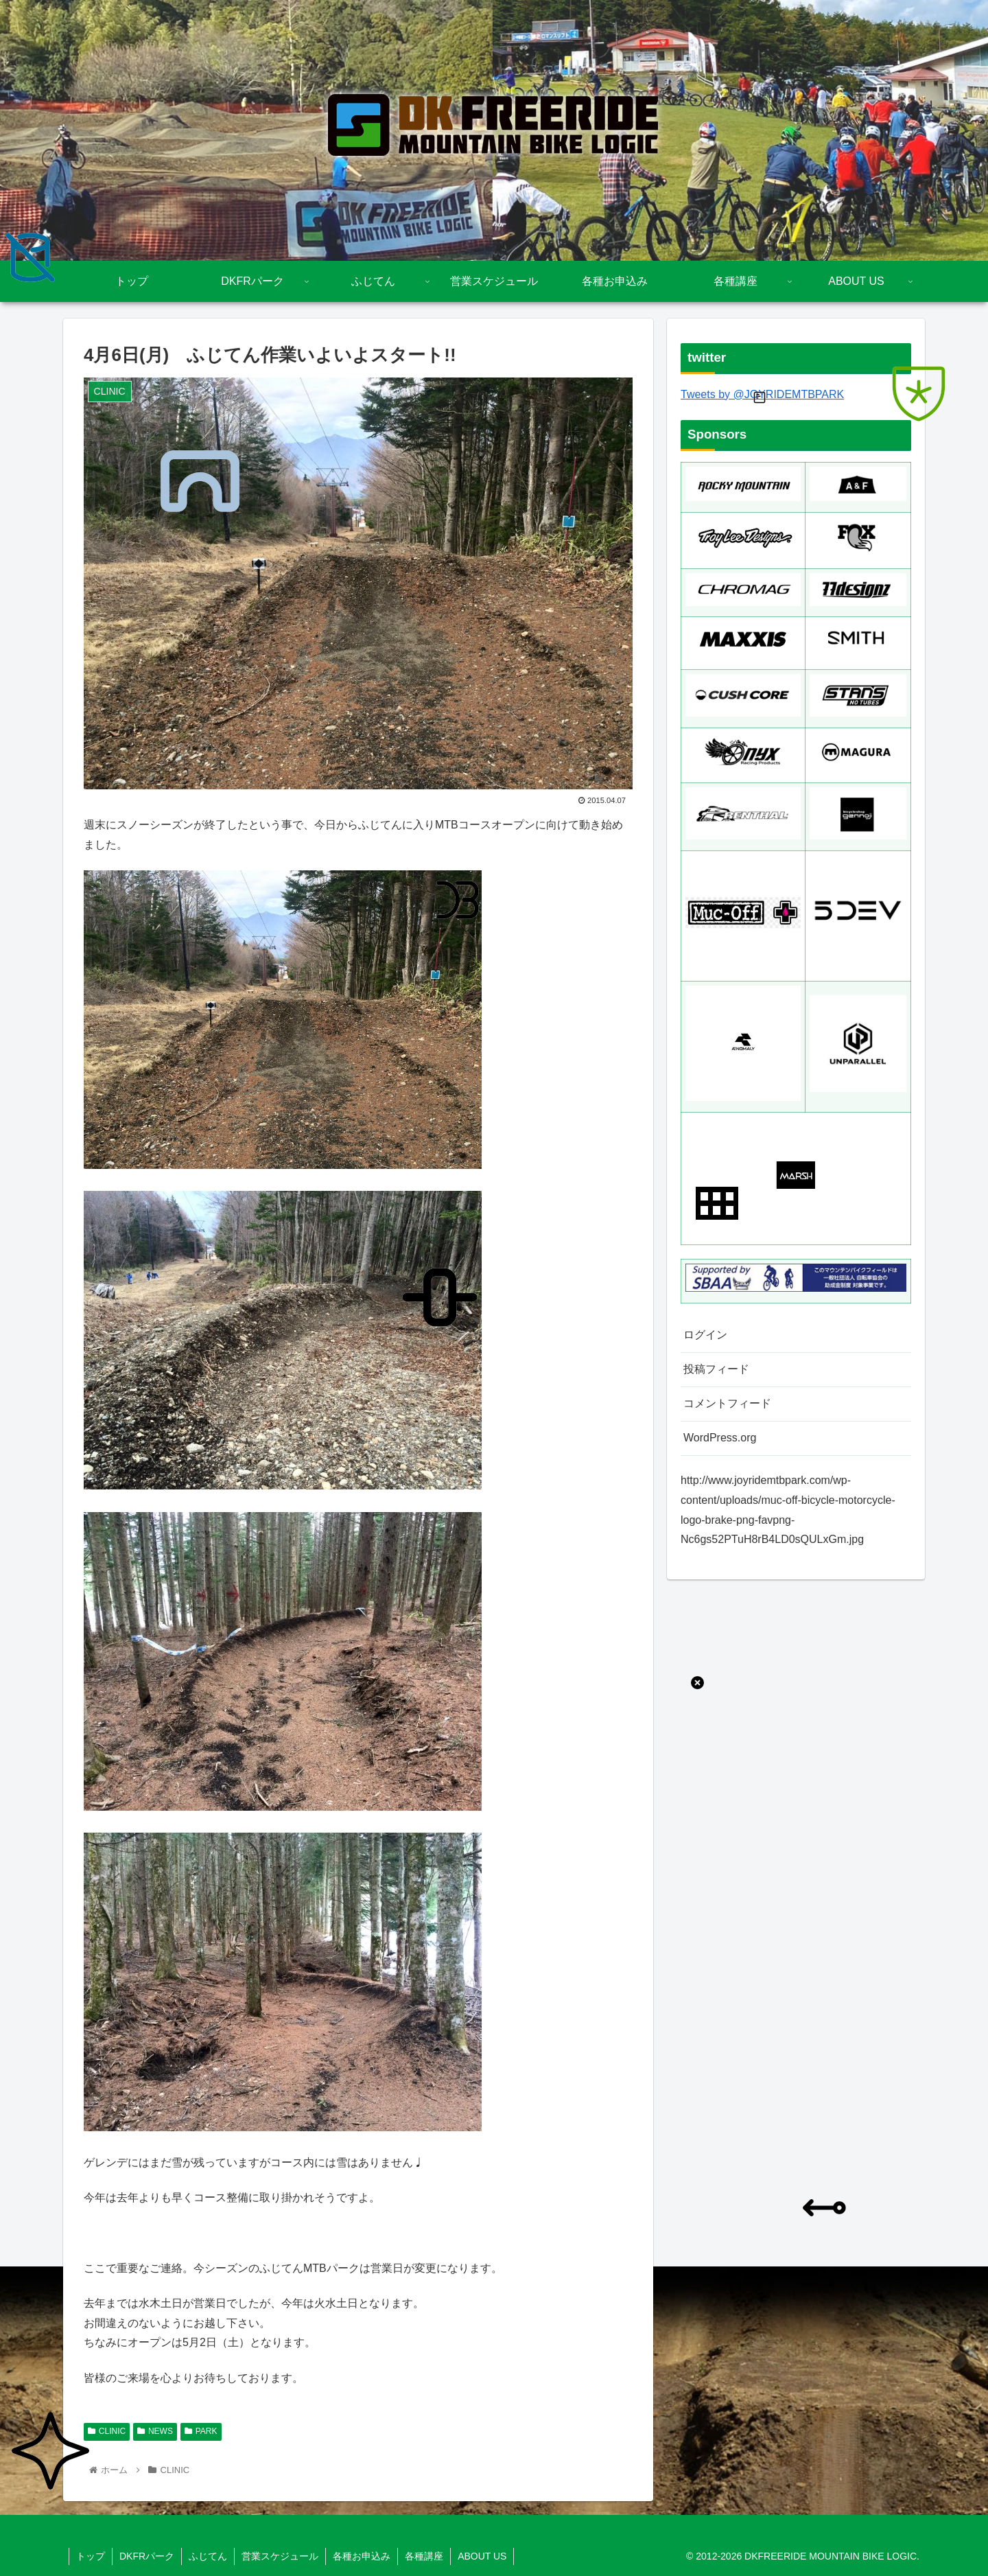  I want to click on indicates premium or verified security status, so click(919, 391).